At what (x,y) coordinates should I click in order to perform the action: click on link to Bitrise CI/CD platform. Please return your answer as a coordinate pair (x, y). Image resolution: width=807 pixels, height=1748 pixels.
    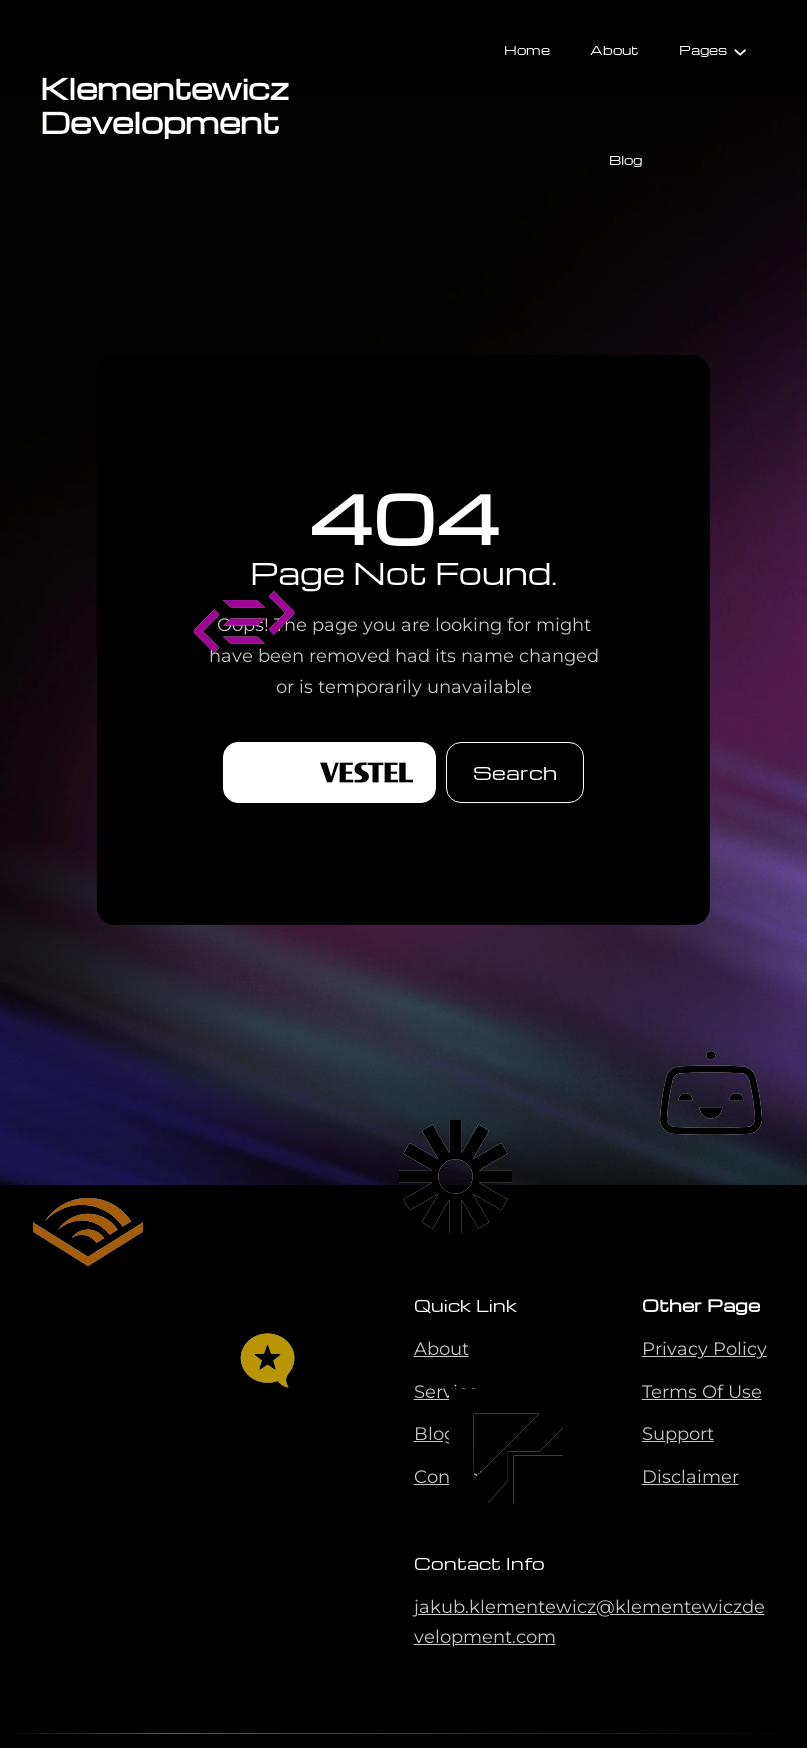
    Looking at the image, I should click on (711, 1093).